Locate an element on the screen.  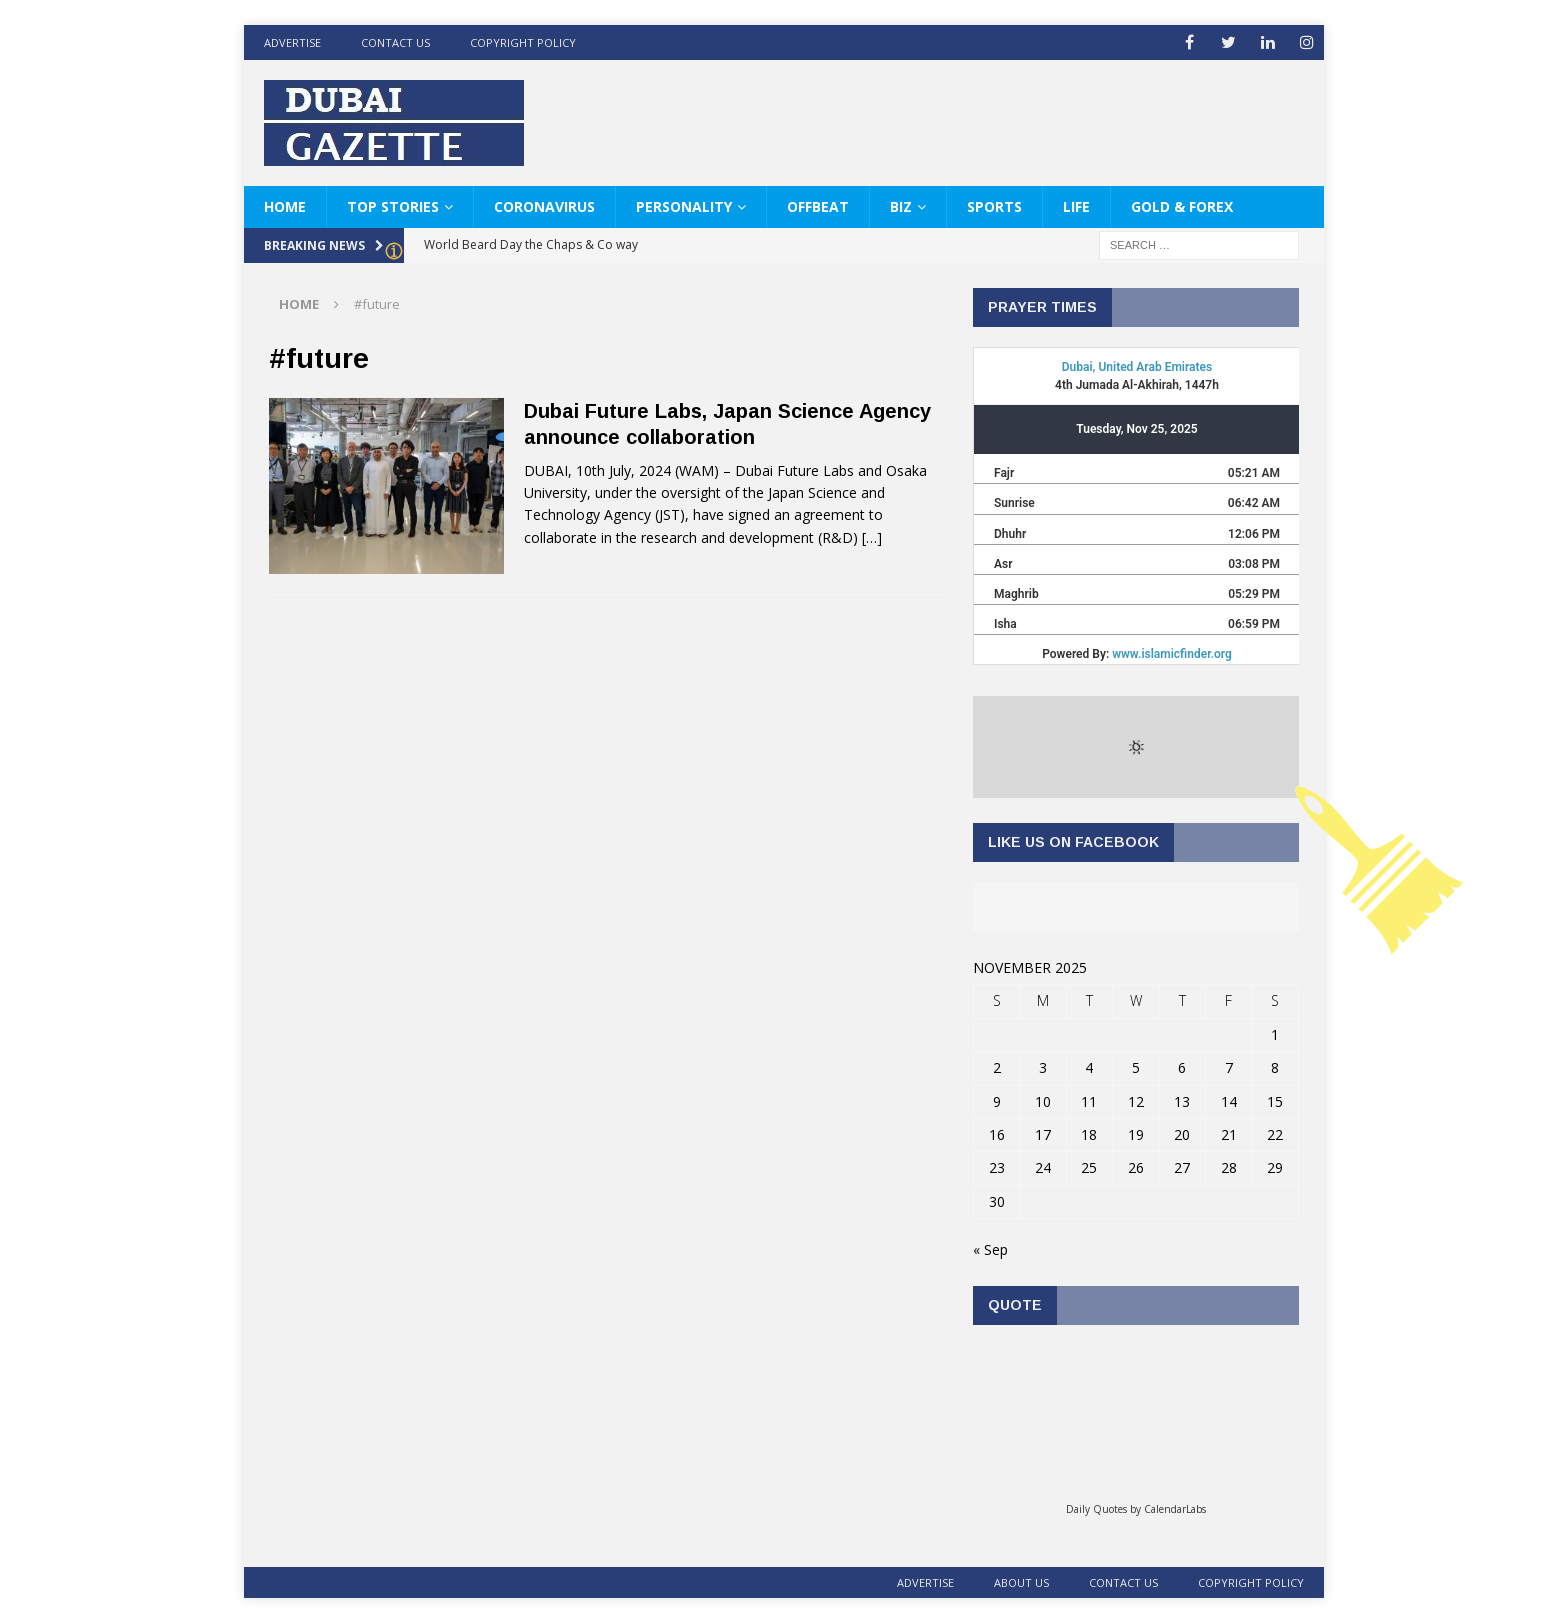
access painting or drawing tools is located at coordinates (1379, 870).